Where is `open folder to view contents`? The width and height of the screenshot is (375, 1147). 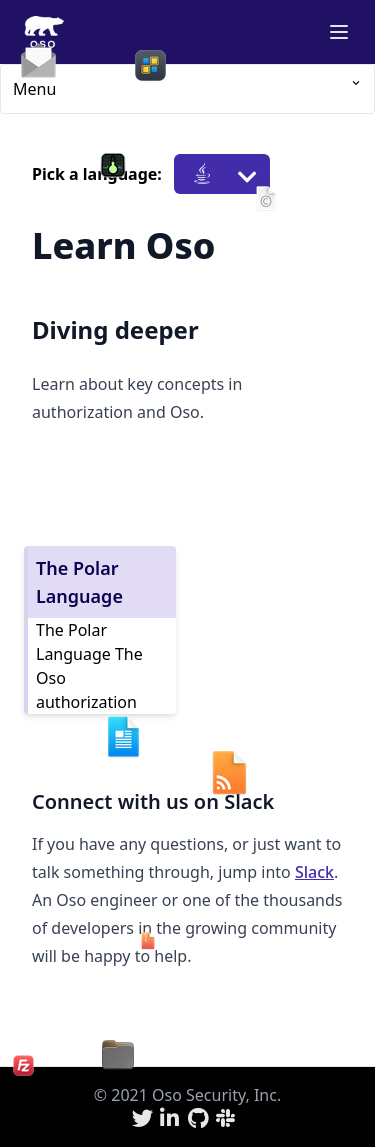 open folder to view contents is located at coordinates (118, 1054).